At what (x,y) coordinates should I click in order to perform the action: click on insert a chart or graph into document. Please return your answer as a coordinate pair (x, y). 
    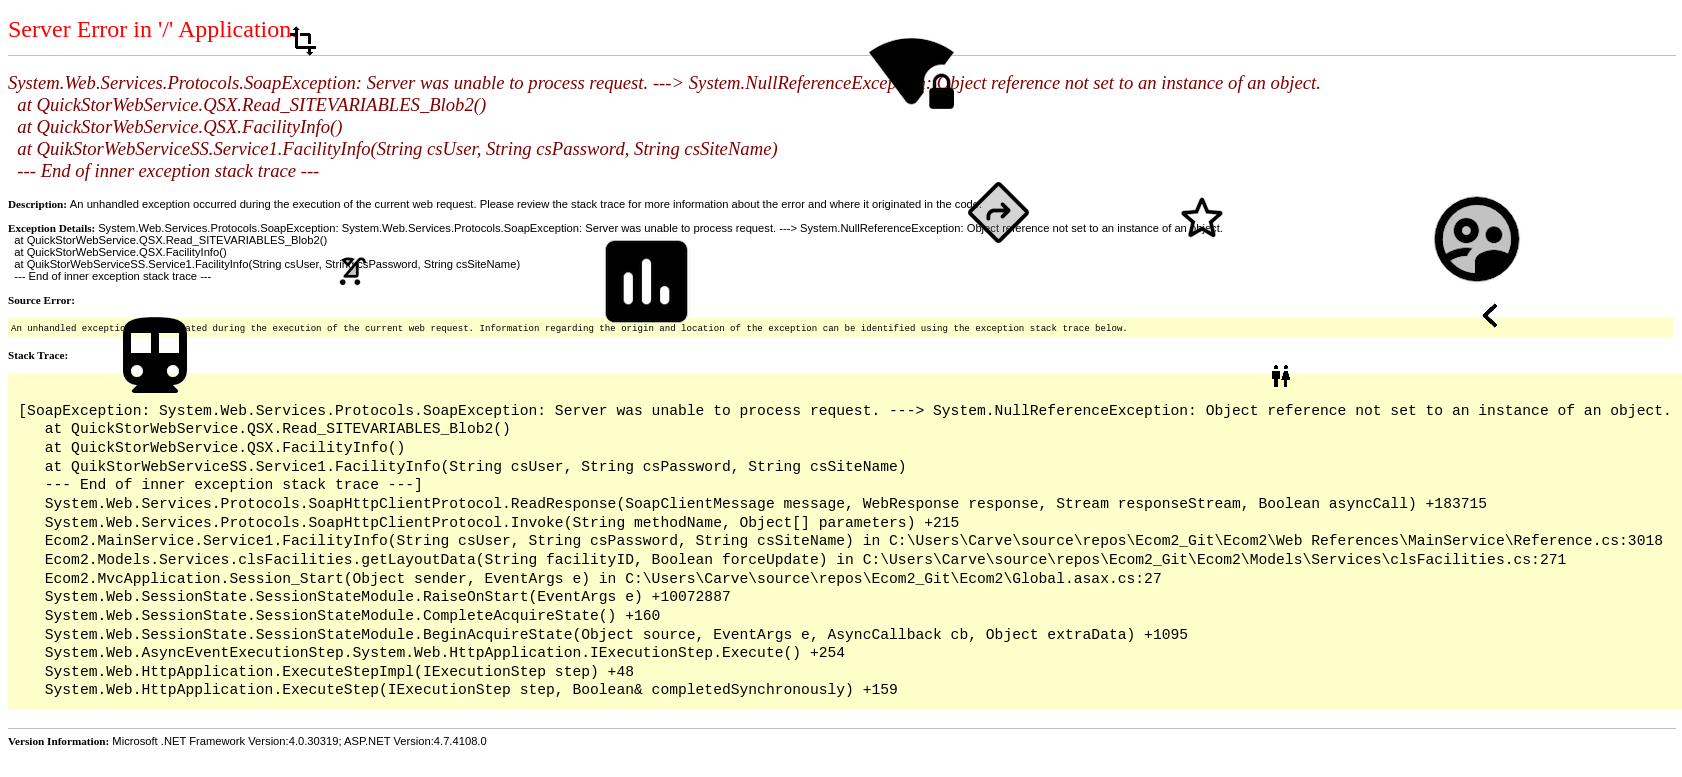
    Looking at the image, I should click on (646, 281).